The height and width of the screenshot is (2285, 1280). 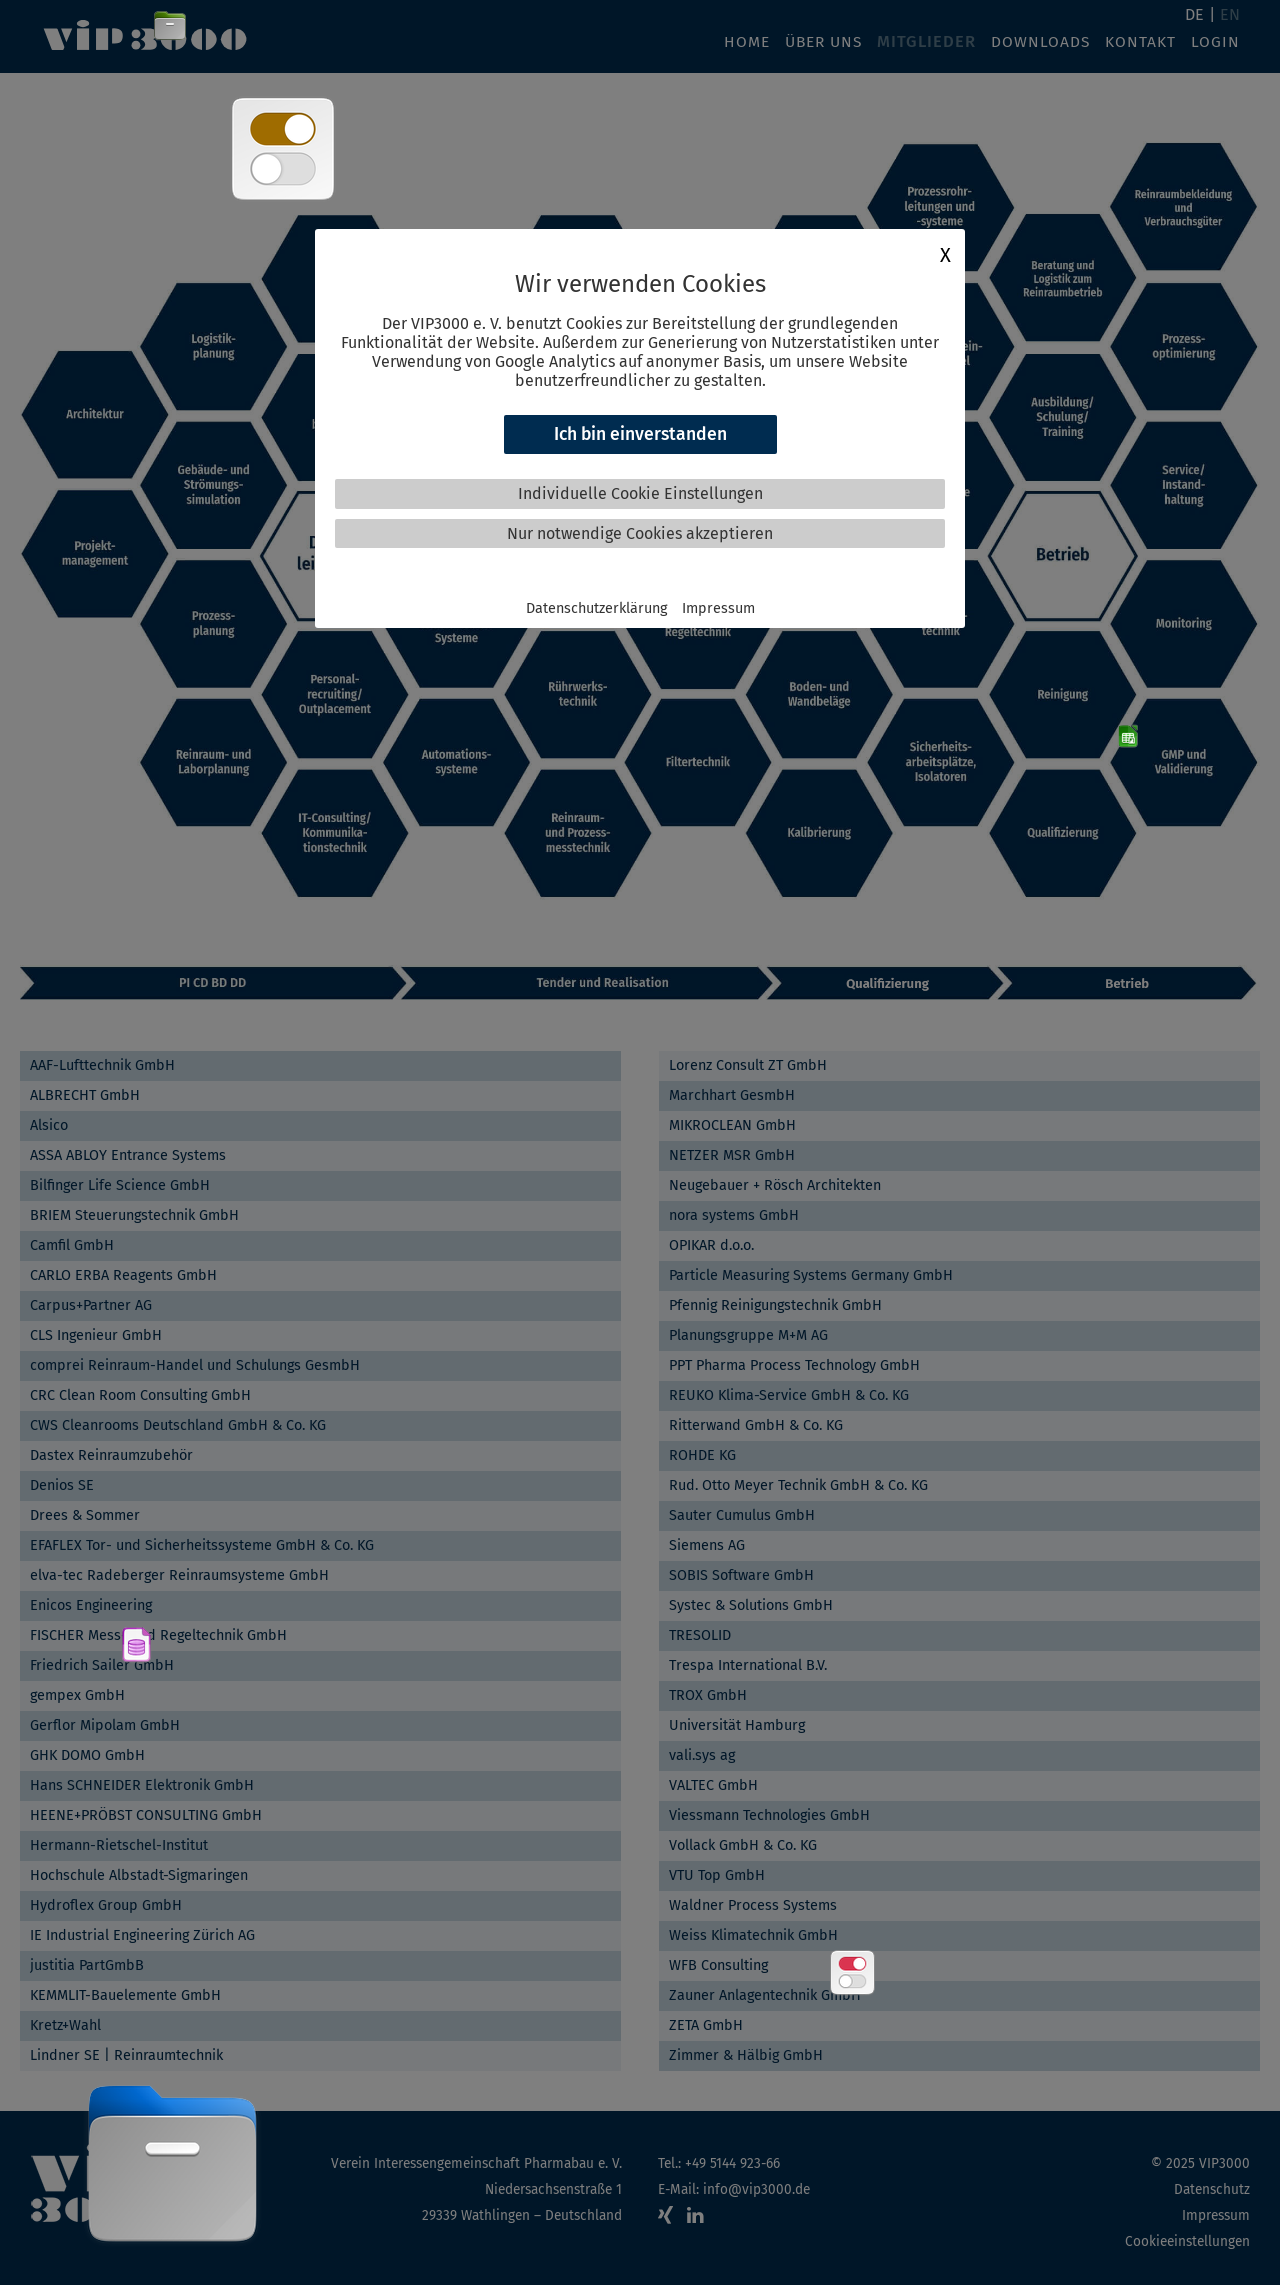 What do you see at coordinates (136, 1644) in the screenshot?
I see `open a database file` at bounding box center [136, 1644].